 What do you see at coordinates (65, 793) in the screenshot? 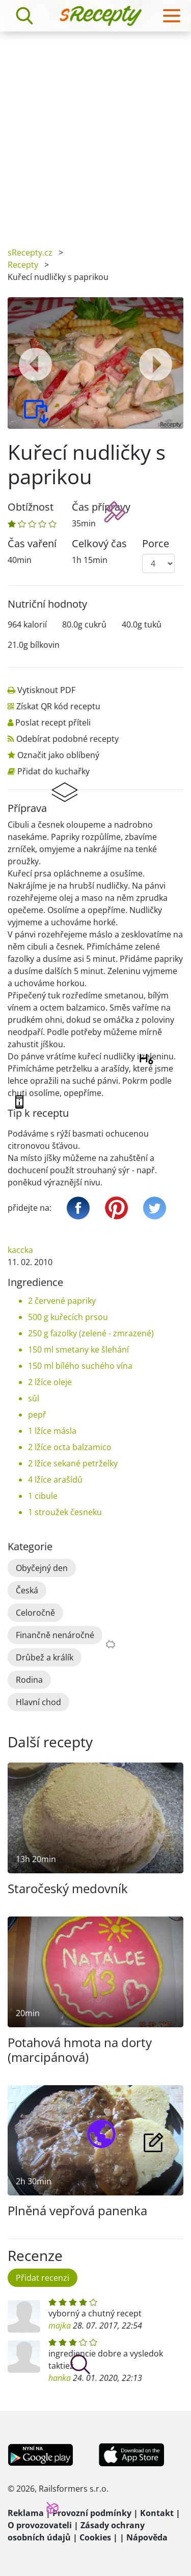
I see `view layers or stacked content` at bounding box center [65, 793].